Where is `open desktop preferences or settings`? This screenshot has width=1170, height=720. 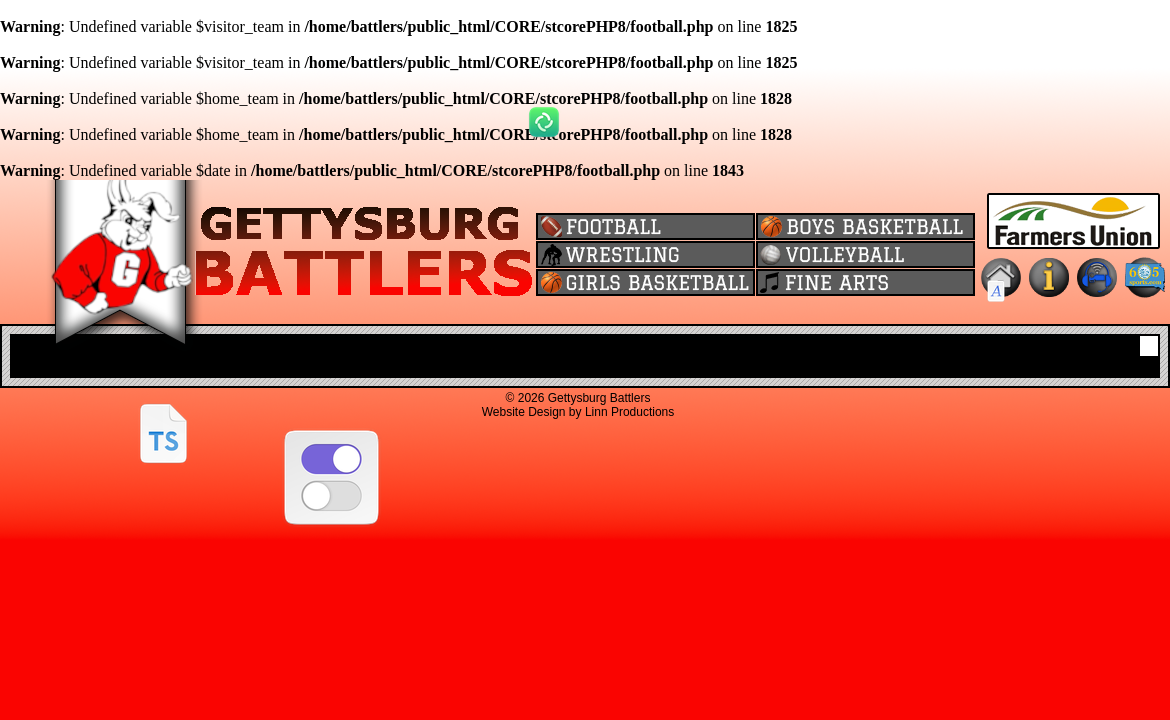
open desktop preferences or settings is located at coordinates (331, 477).